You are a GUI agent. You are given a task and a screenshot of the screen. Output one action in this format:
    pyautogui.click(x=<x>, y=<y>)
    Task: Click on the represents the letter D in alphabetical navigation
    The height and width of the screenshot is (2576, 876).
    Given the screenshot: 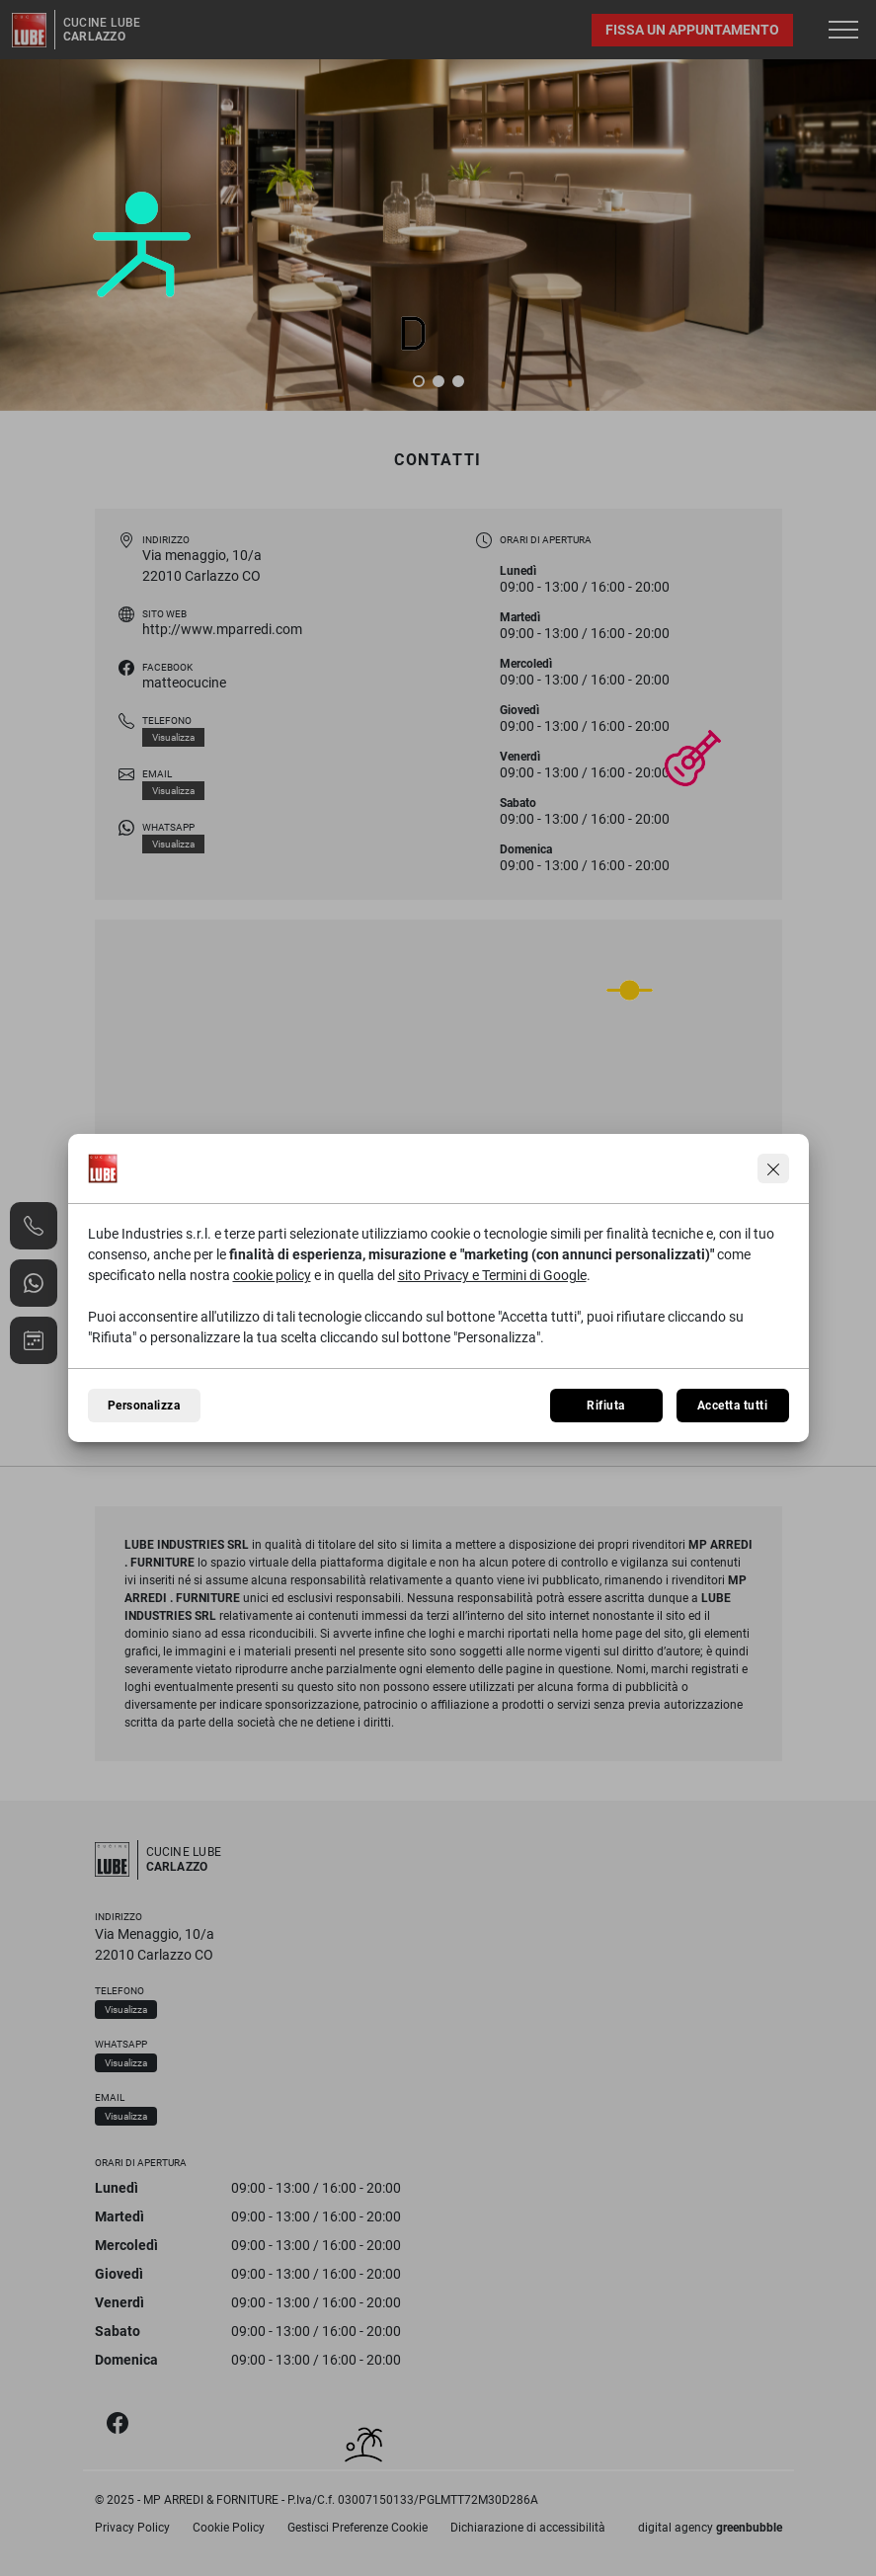 What is the action you would take?
    pyautogui.click(x=412, y=333)
    